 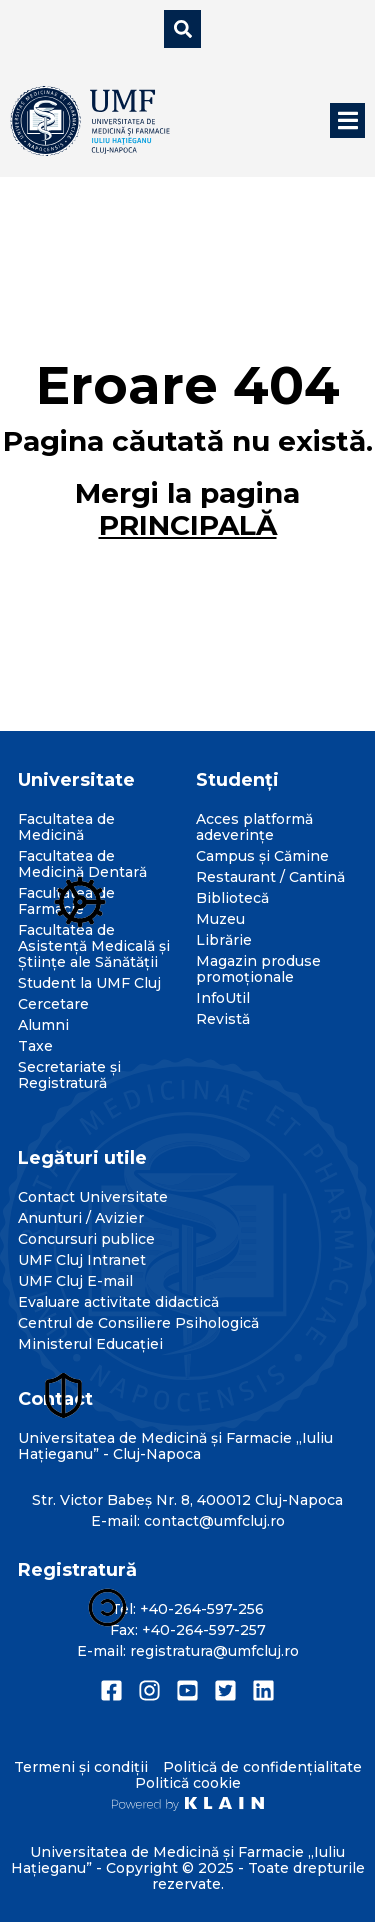 I want to click on partial security or protection enabled, so click(x=63, y=1395).